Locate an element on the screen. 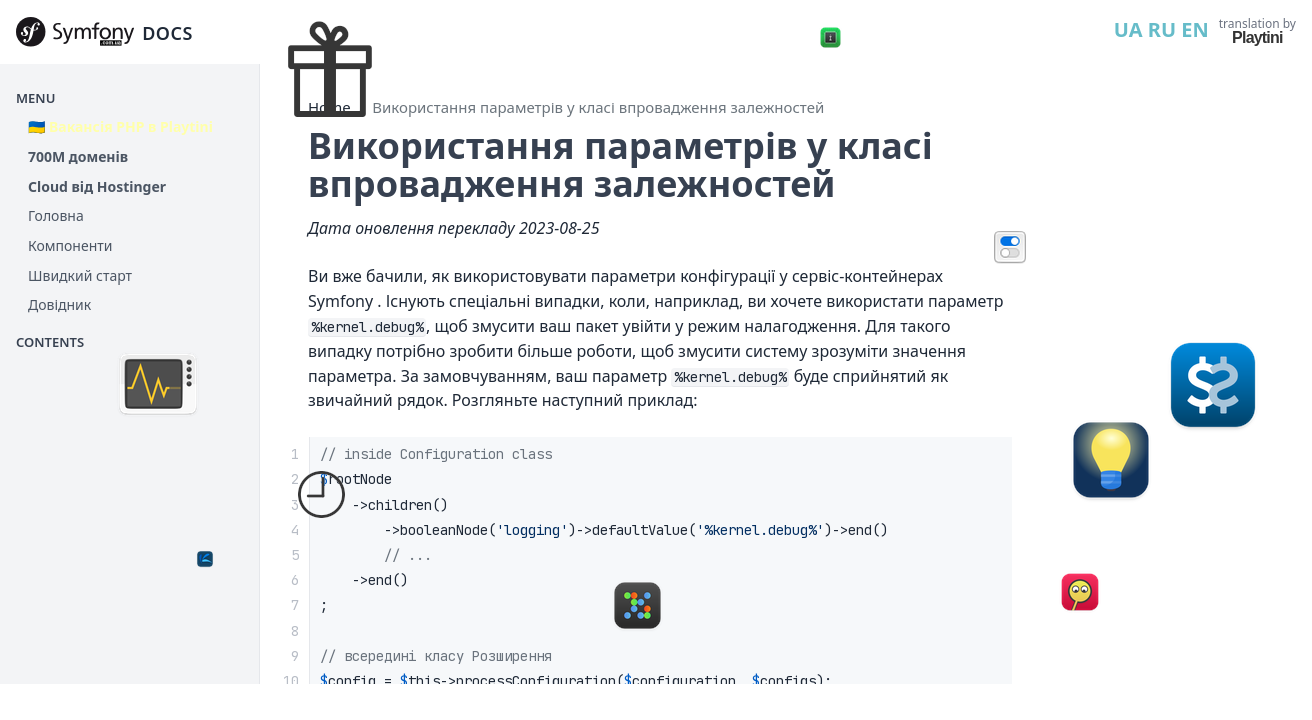 This screenshot has width=1312, height=720. launch i2pd anonymous network router is located at coordinates (1080, 592).